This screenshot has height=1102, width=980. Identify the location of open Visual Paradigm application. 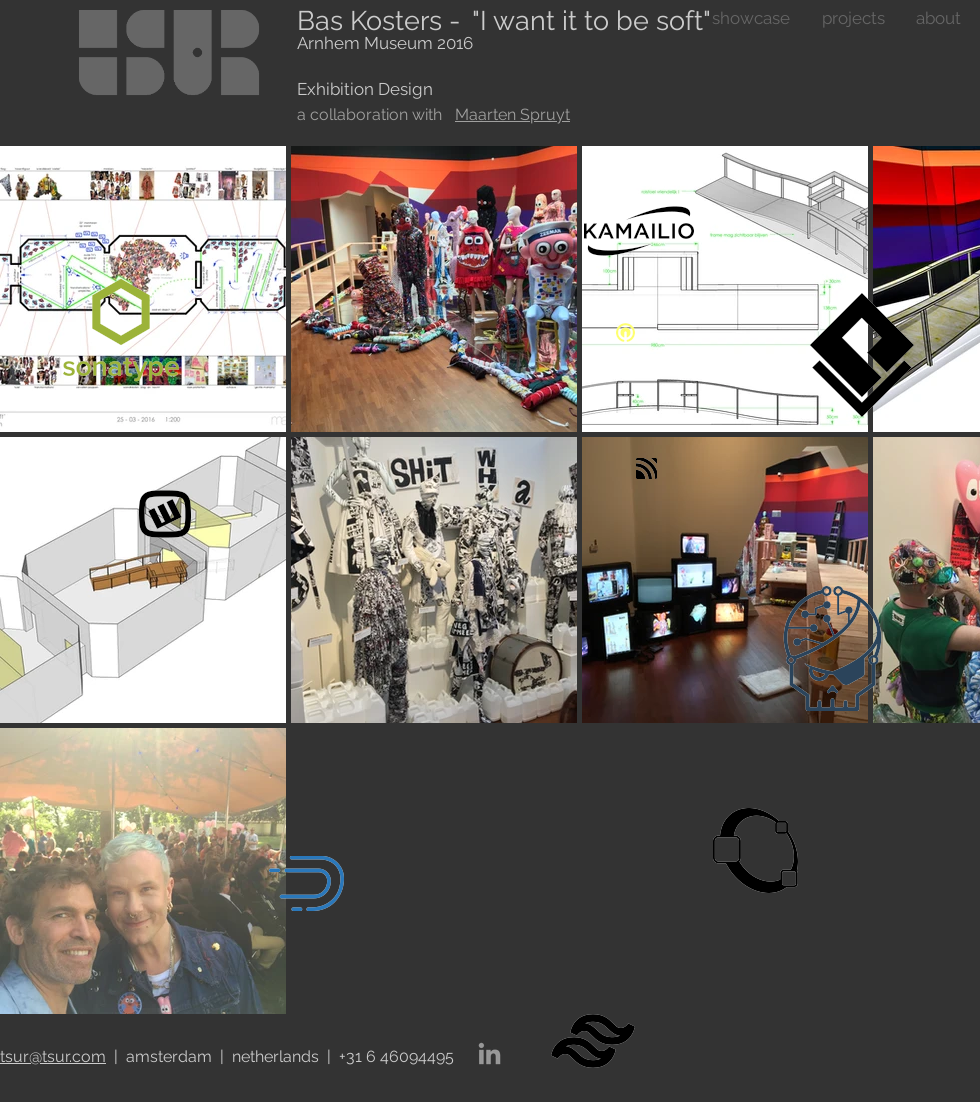
(862, 355).